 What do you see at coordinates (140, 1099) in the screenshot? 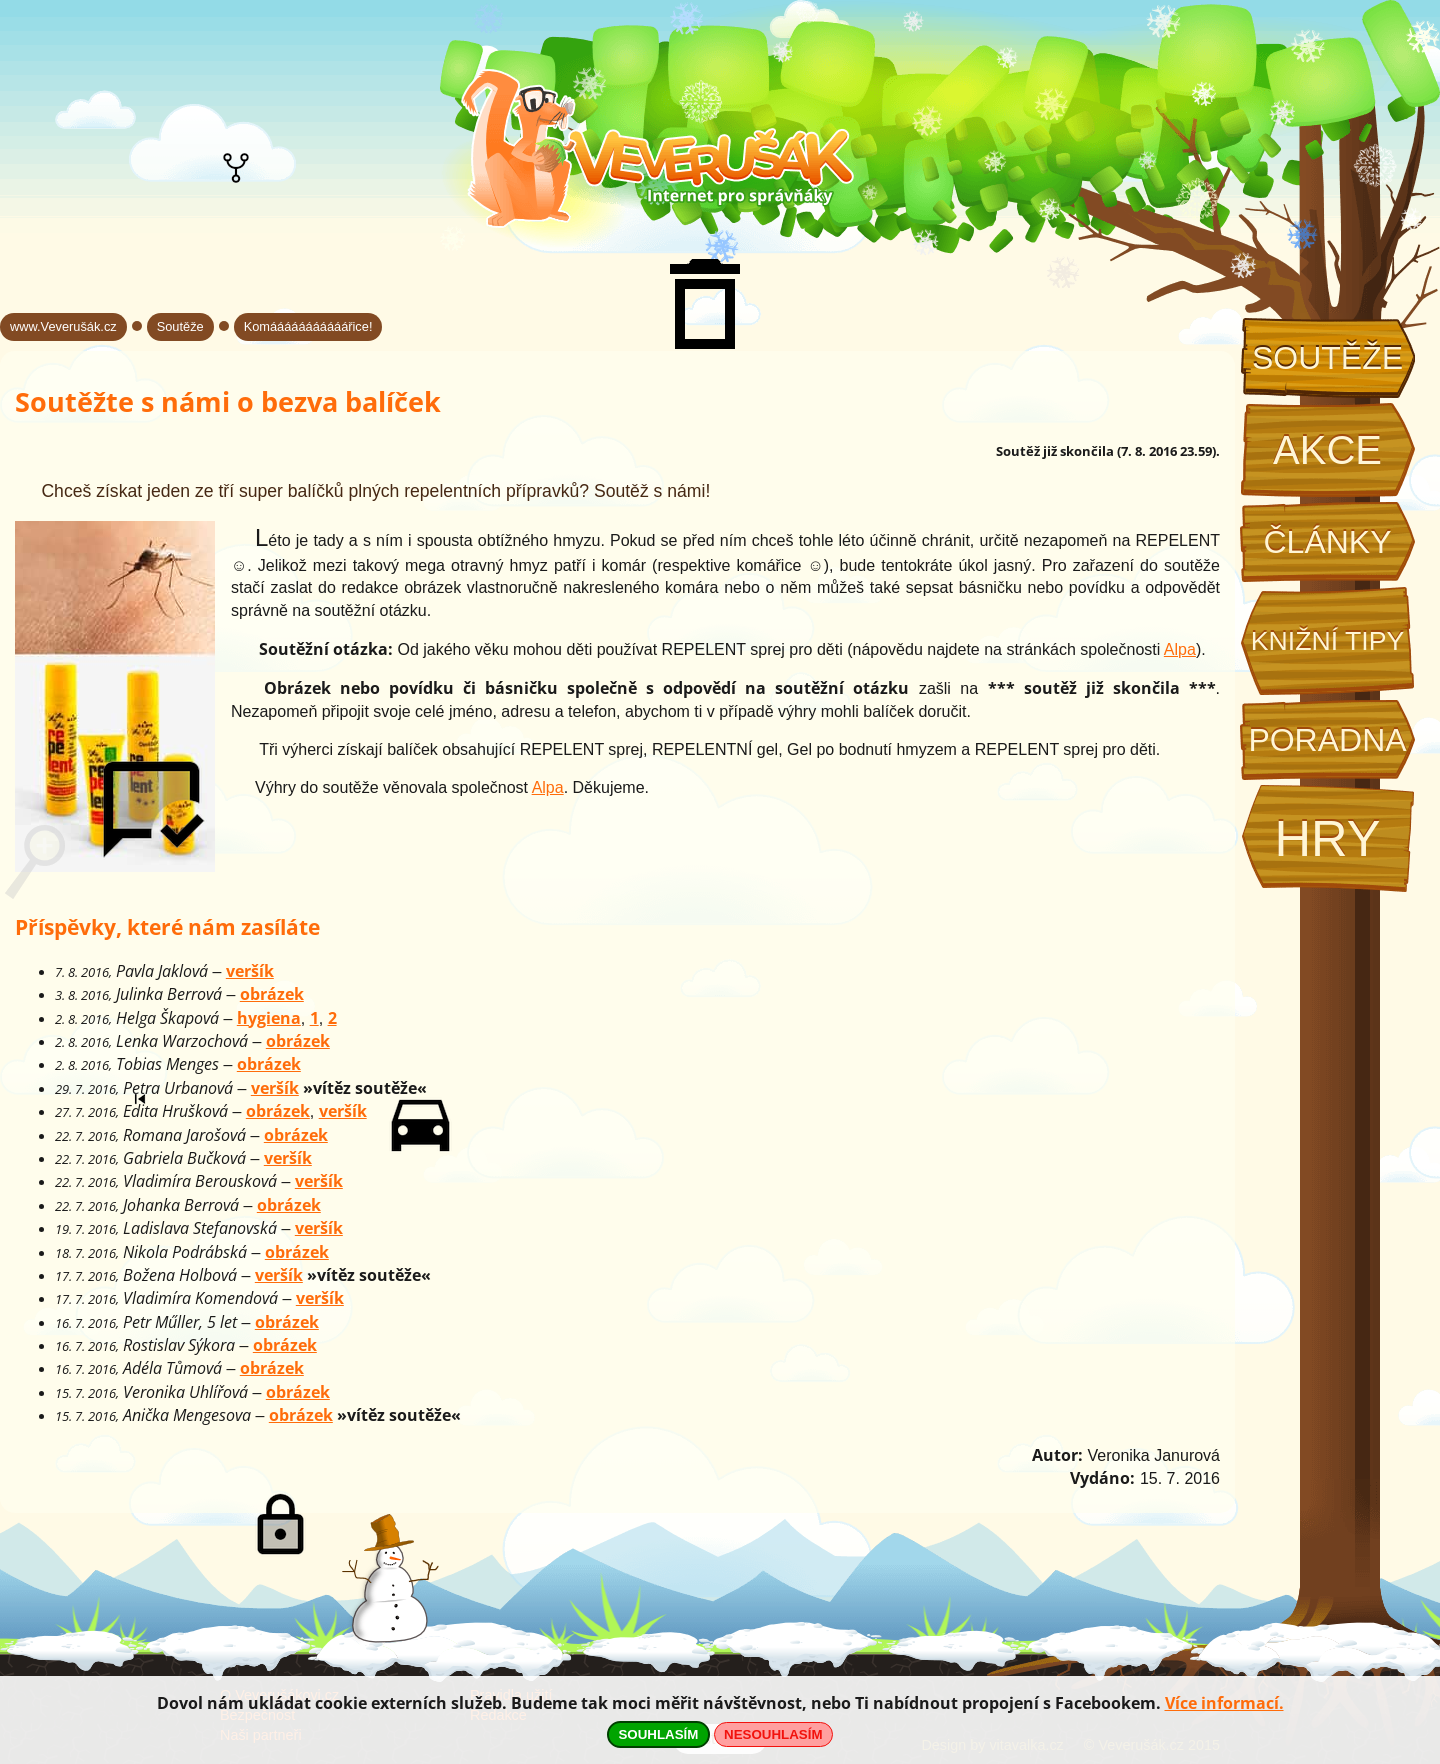
I see `skip to previous track` at bounding box center [140, 1099].